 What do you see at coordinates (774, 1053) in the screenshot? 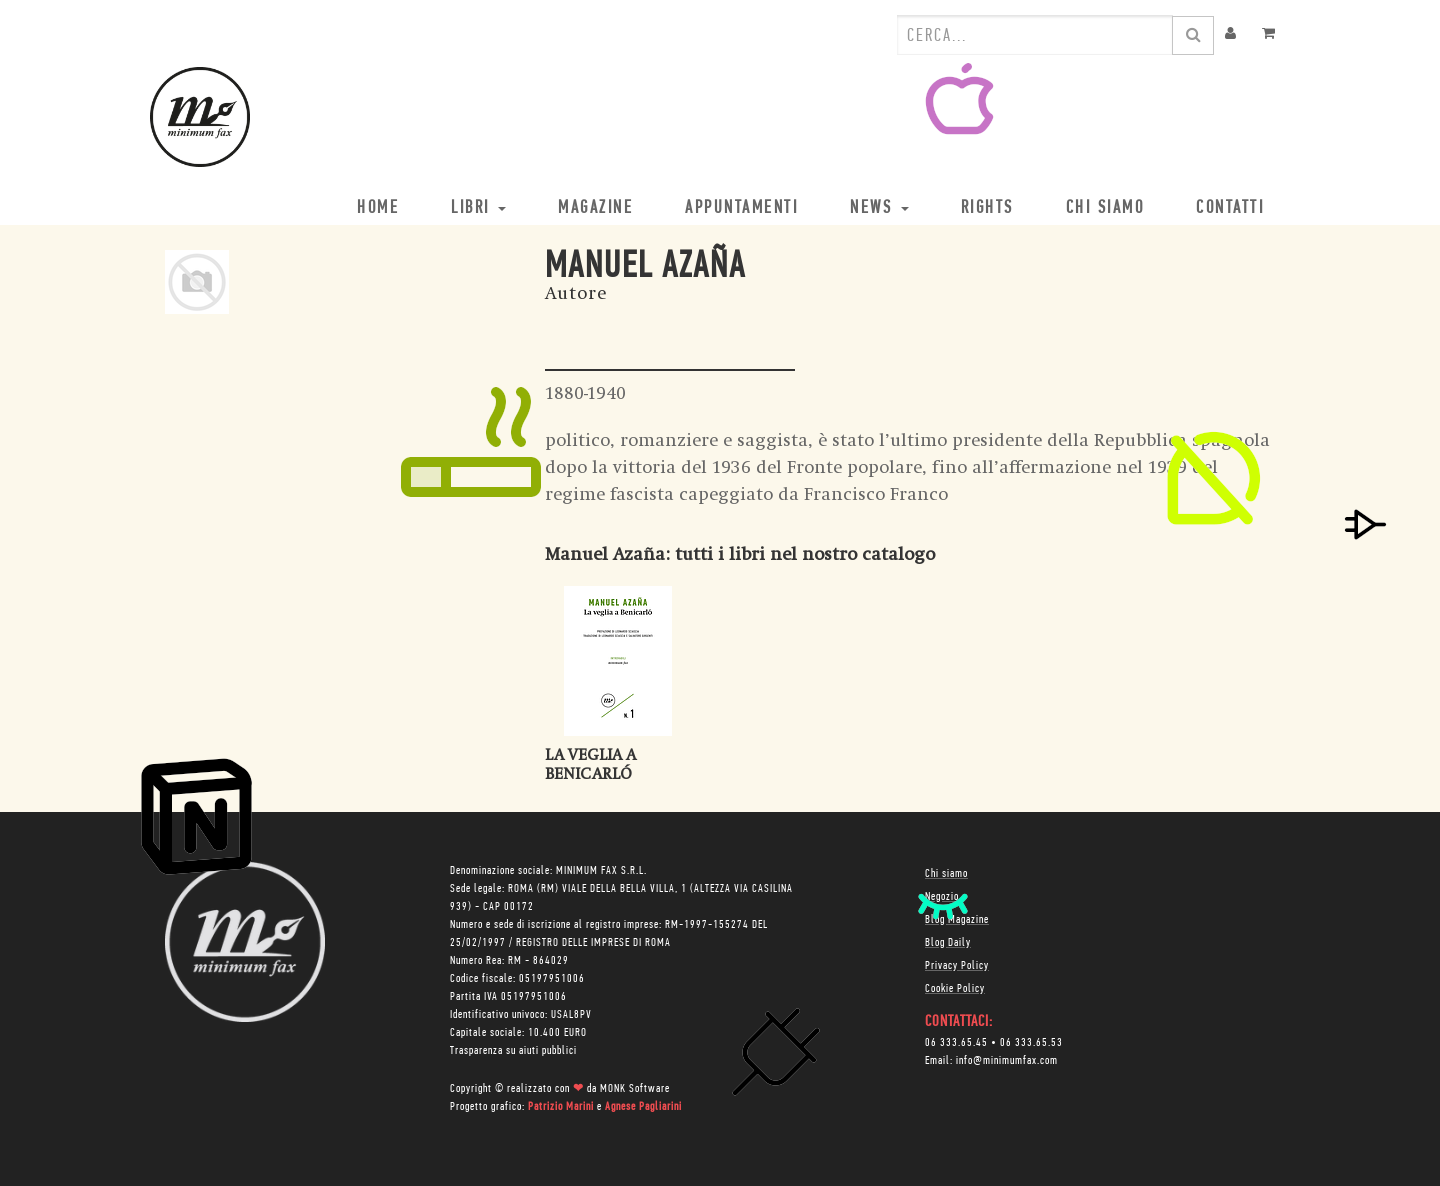
I see `connect to a power source` at bounding box center [774, 1053].